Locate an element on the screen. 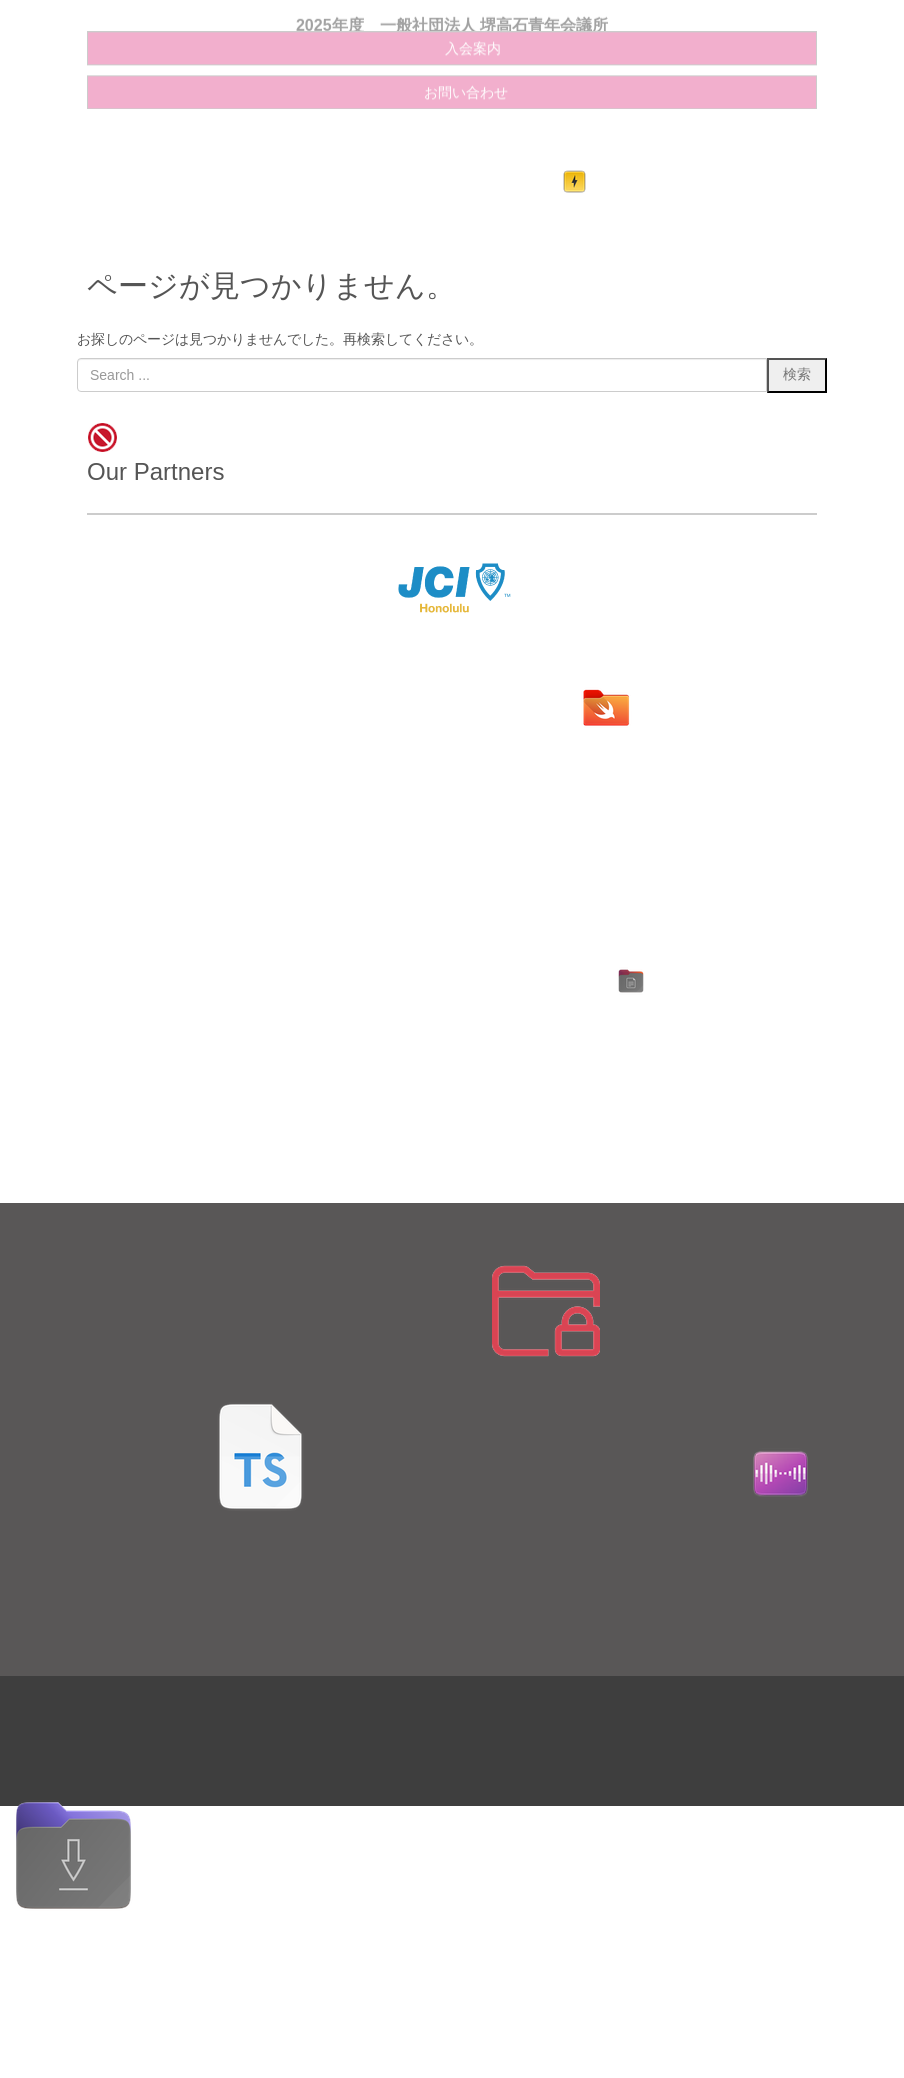 The width and height of the screenshot is (904, 2078). access power and battery settings is located at coordinates (574, 181).